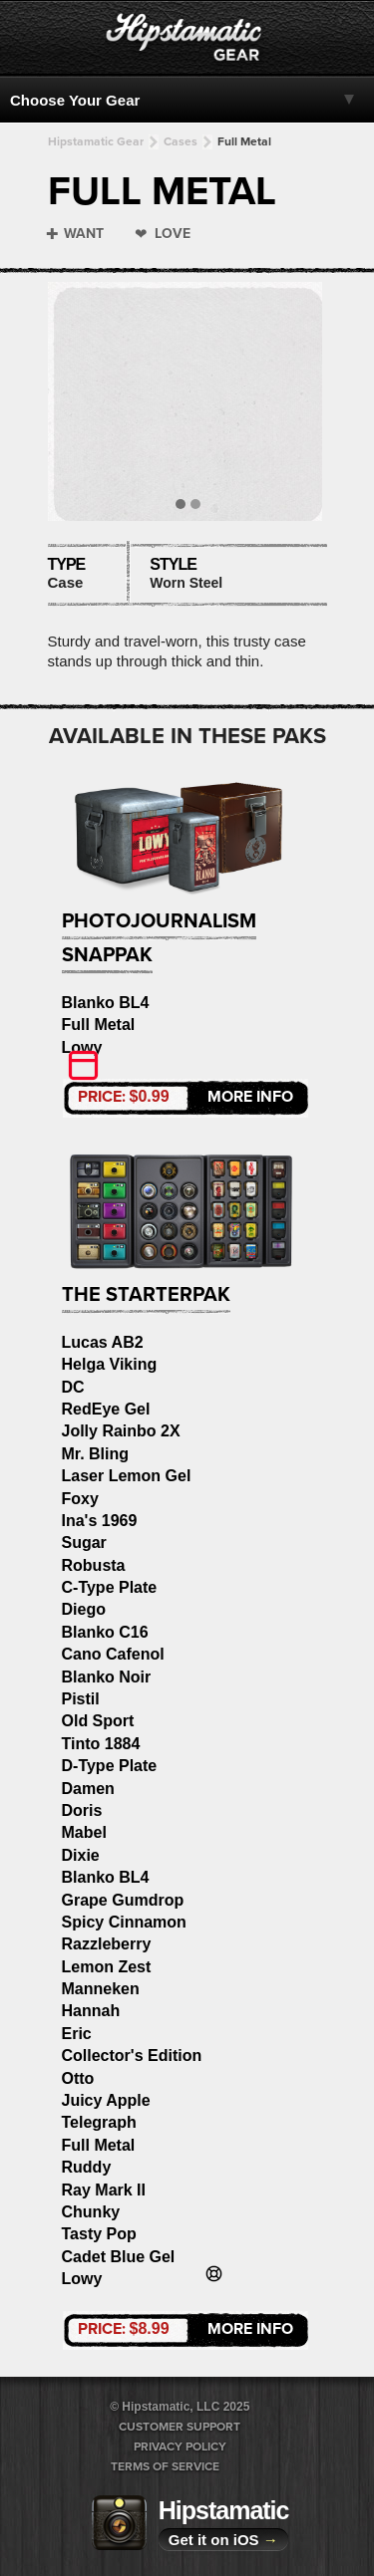 The height and width of the screenshot is (2576, 374). What do you see at coordinates (213, 2273) in the screenshot?
I see `access help or support center` at bounding box center [213, 2273].